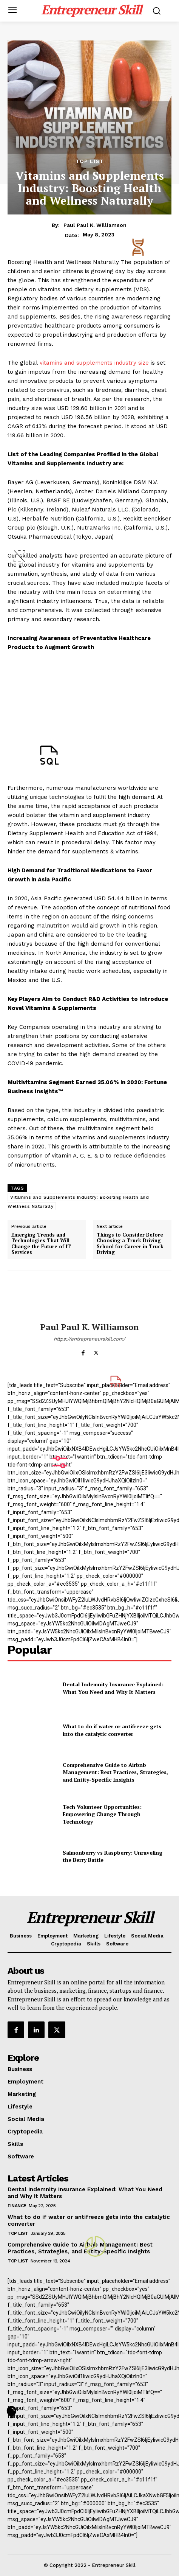  What do you see at coordinates (95, 2246) in the screenshot?
I see `view analytics or statistics breakdown` at bounding box center [95, 2246].